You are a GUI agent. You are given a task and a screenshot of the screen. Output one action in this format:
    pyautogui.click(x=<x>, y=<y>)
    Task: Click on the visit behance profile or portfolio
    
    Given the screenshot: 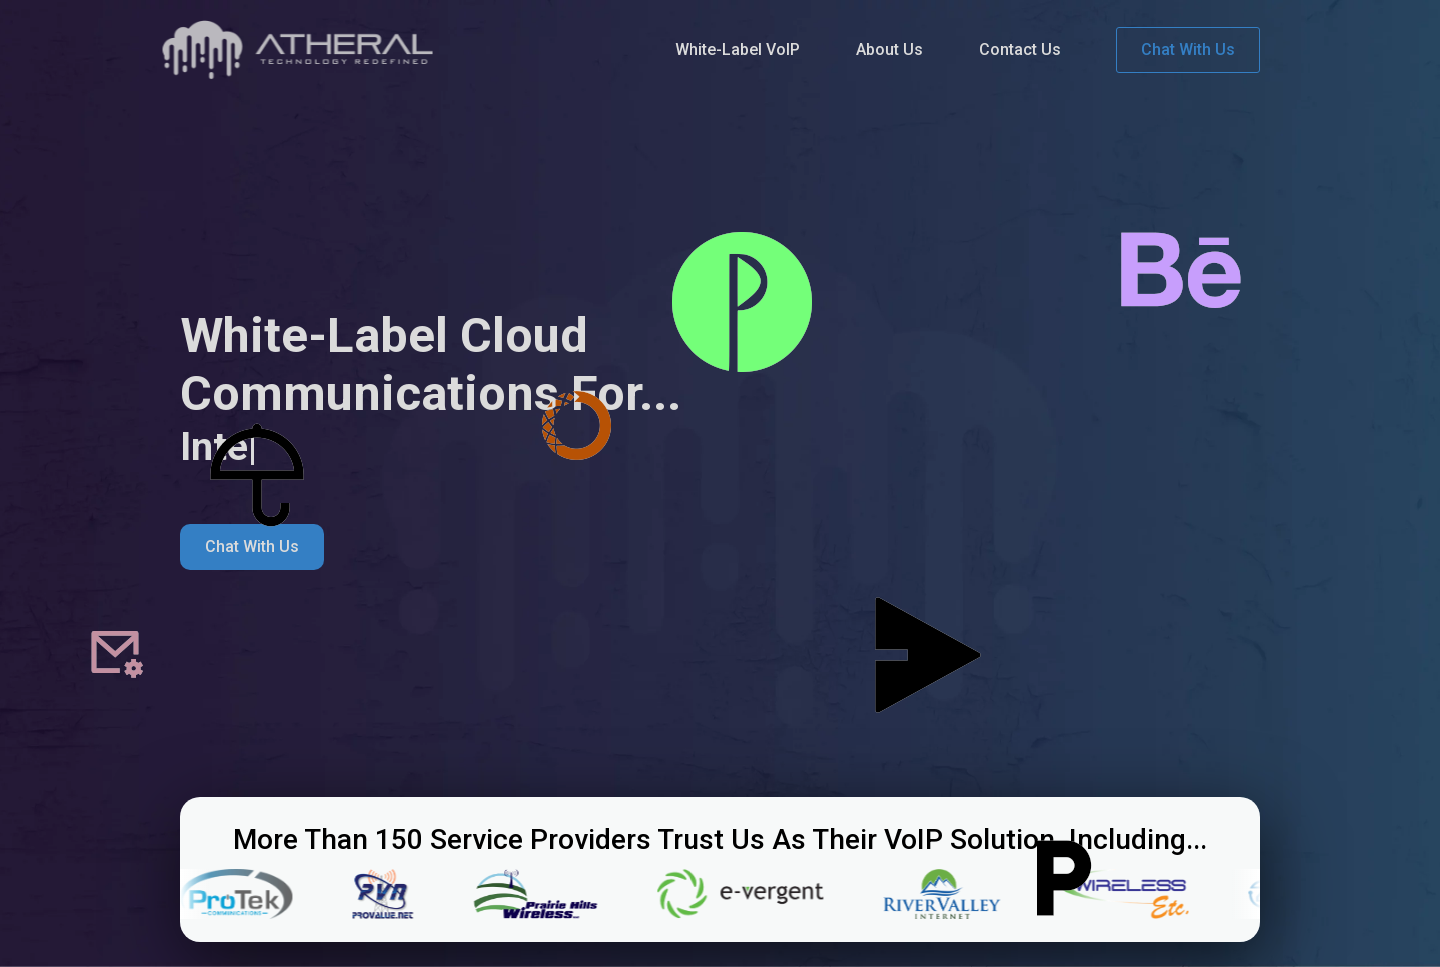 What is the action you would take?
    pyautogui.click(x=1180, y=268)
    